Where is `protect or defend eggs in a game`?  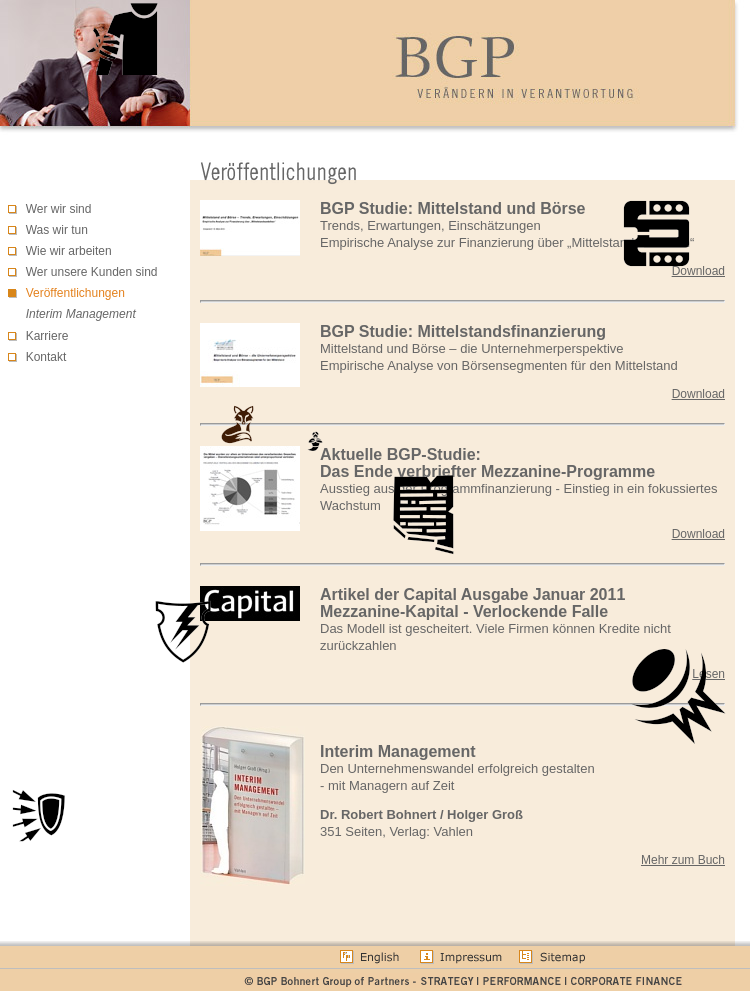 protect or defend eggs in a game is located at coordinates (678, 697).